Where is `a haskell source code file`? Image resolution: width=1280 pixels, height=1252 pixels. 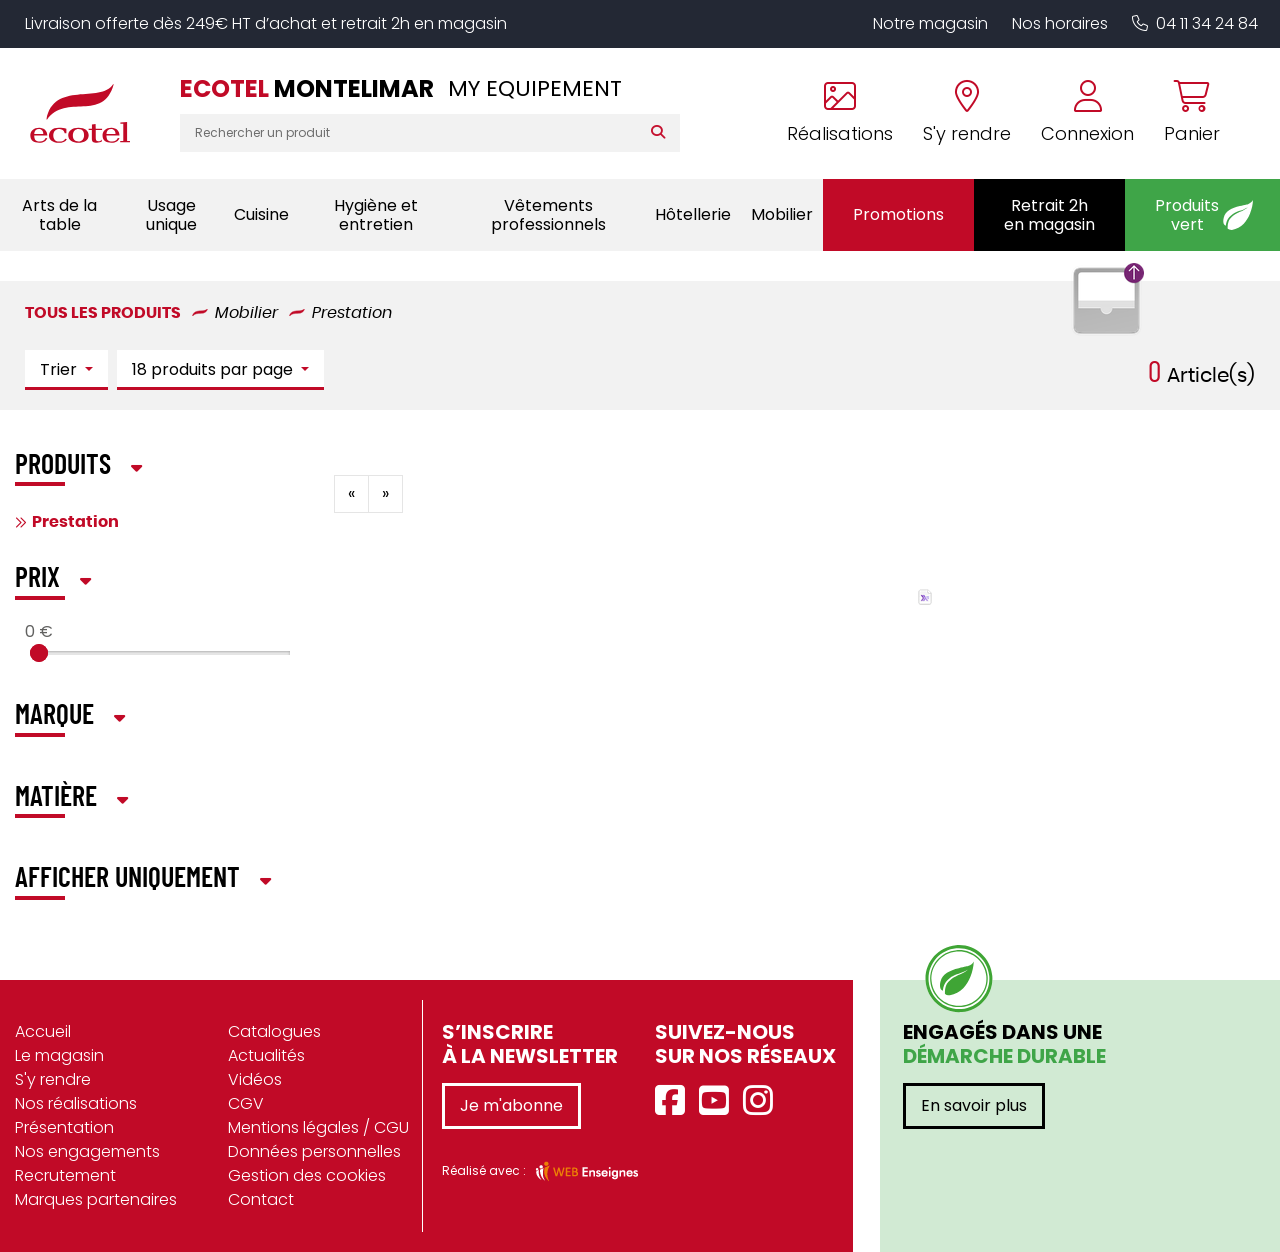
a haskell source code file is located at coordinates (925, 597).